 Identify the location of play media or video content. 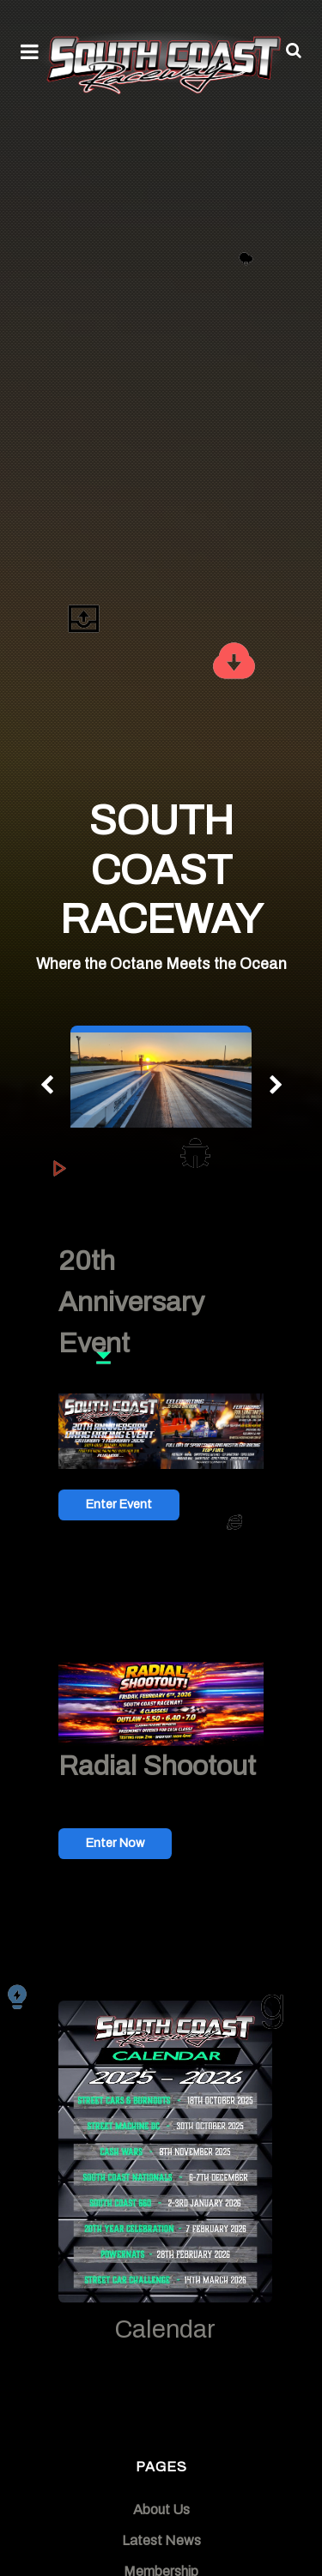
(58, 1168).